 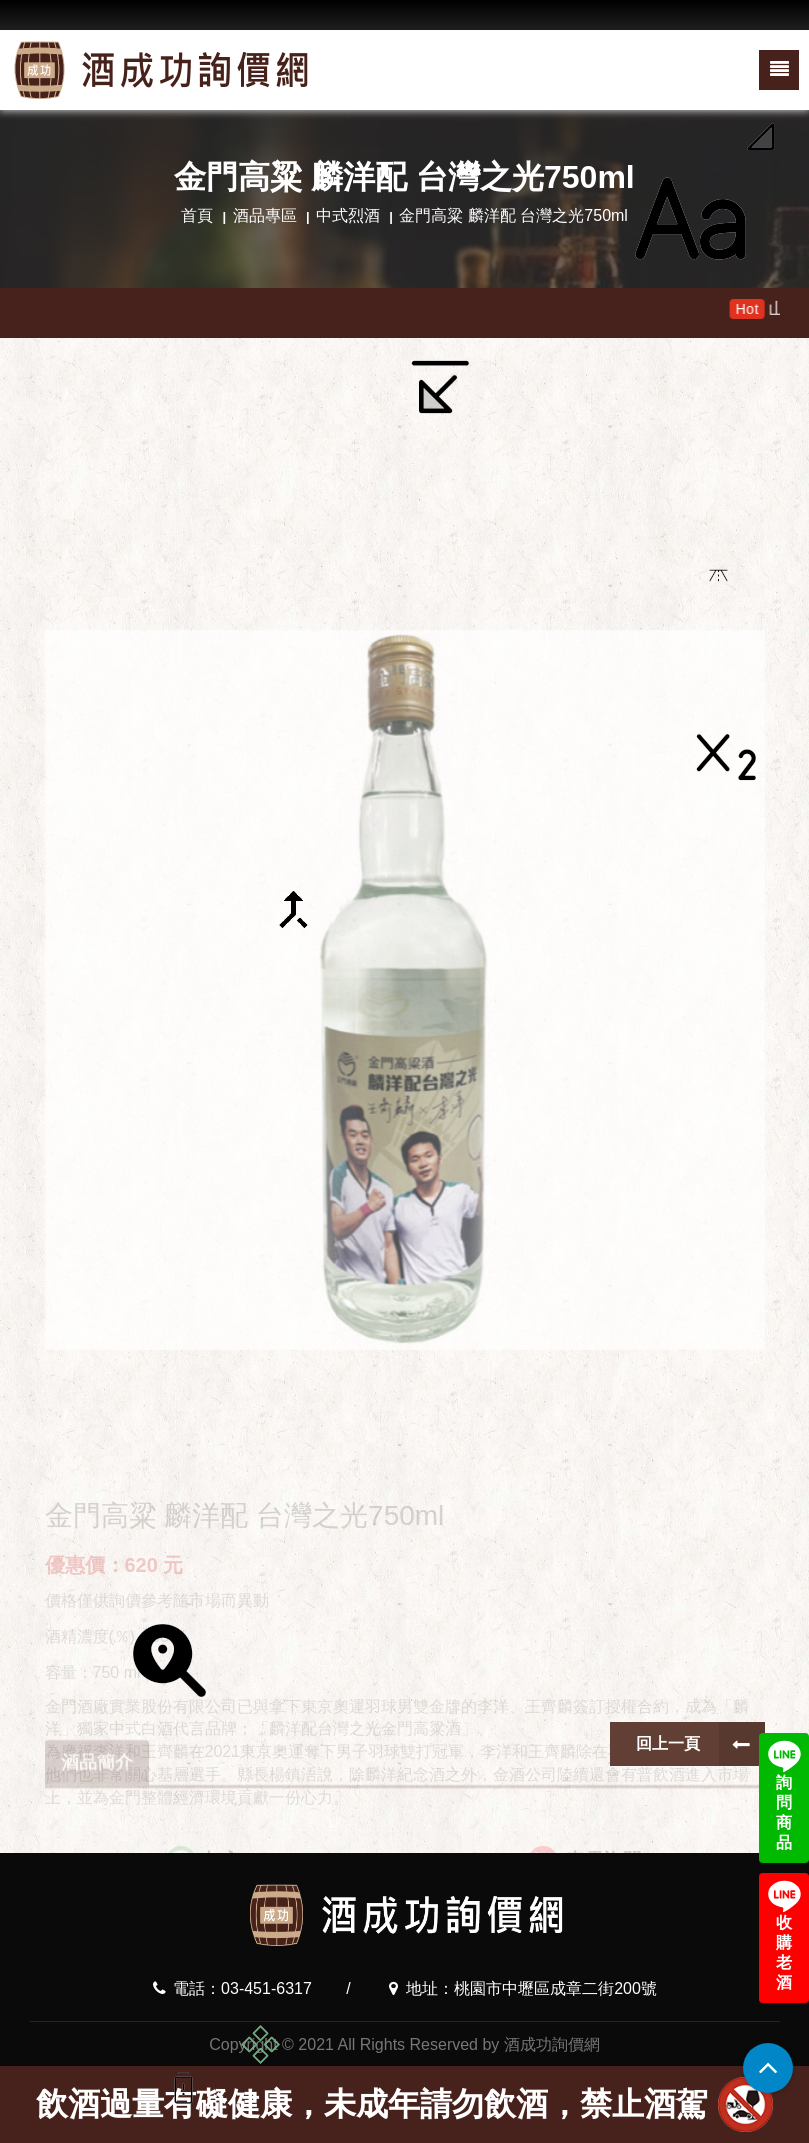 I want to click on format text as subscript, so click(x=723, y=756).